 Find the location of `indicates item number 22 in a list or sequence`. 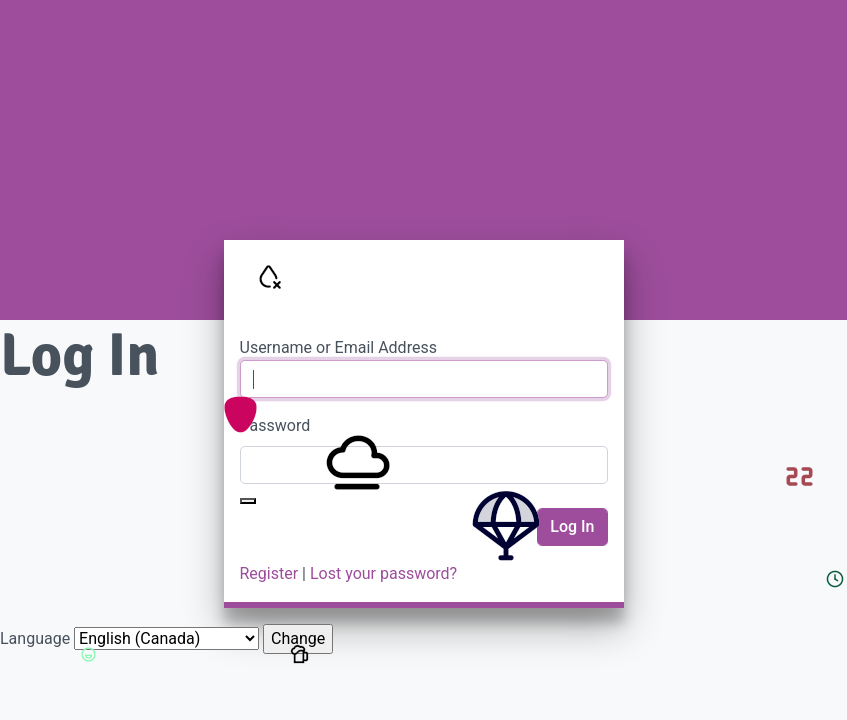

indicates item number 22 in a list or sequence is located at coordinates (799, 476).